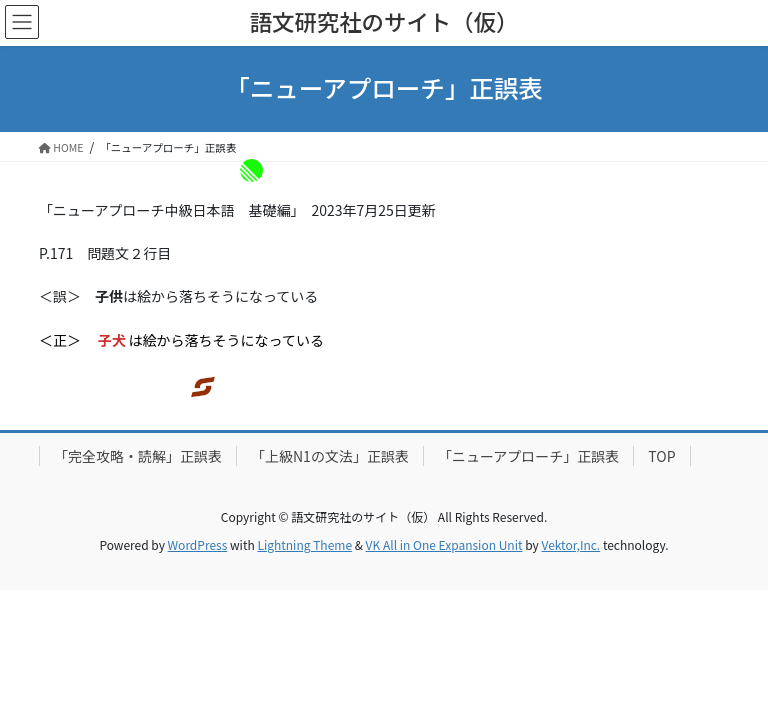  What do you see at coordinates (251, 170) in the screenshot?
I see `open Linear project management app` at bounding box center [251, 170].